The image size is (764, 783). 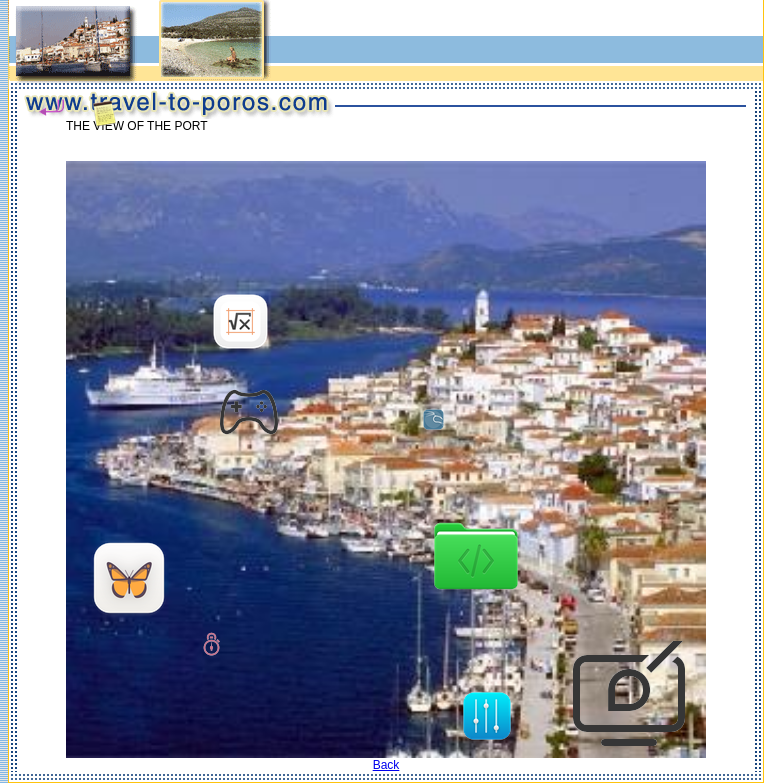 I want to click on open libreoffice math equation editor, so click(x=240, y=321).